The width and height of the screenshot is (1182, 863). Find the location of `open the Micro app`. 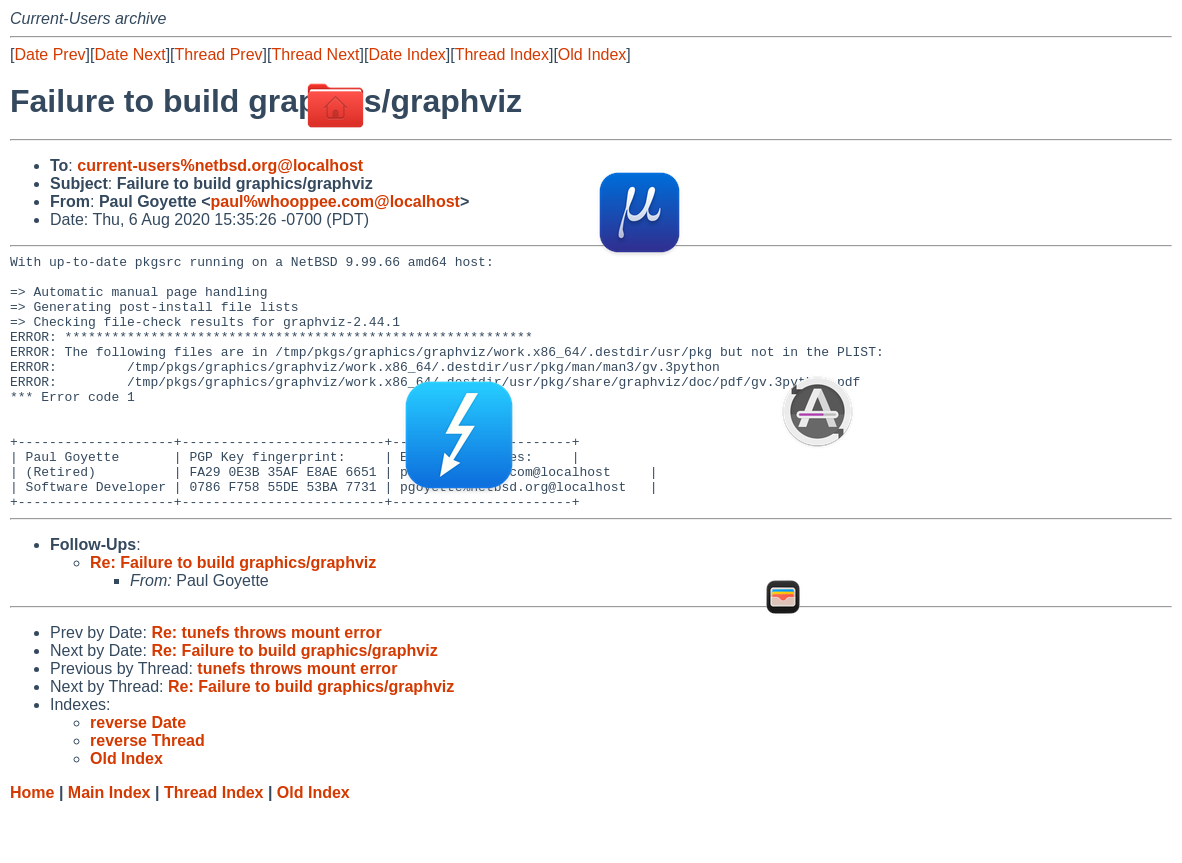

open the Micro app is located at coordinates (639, 212).